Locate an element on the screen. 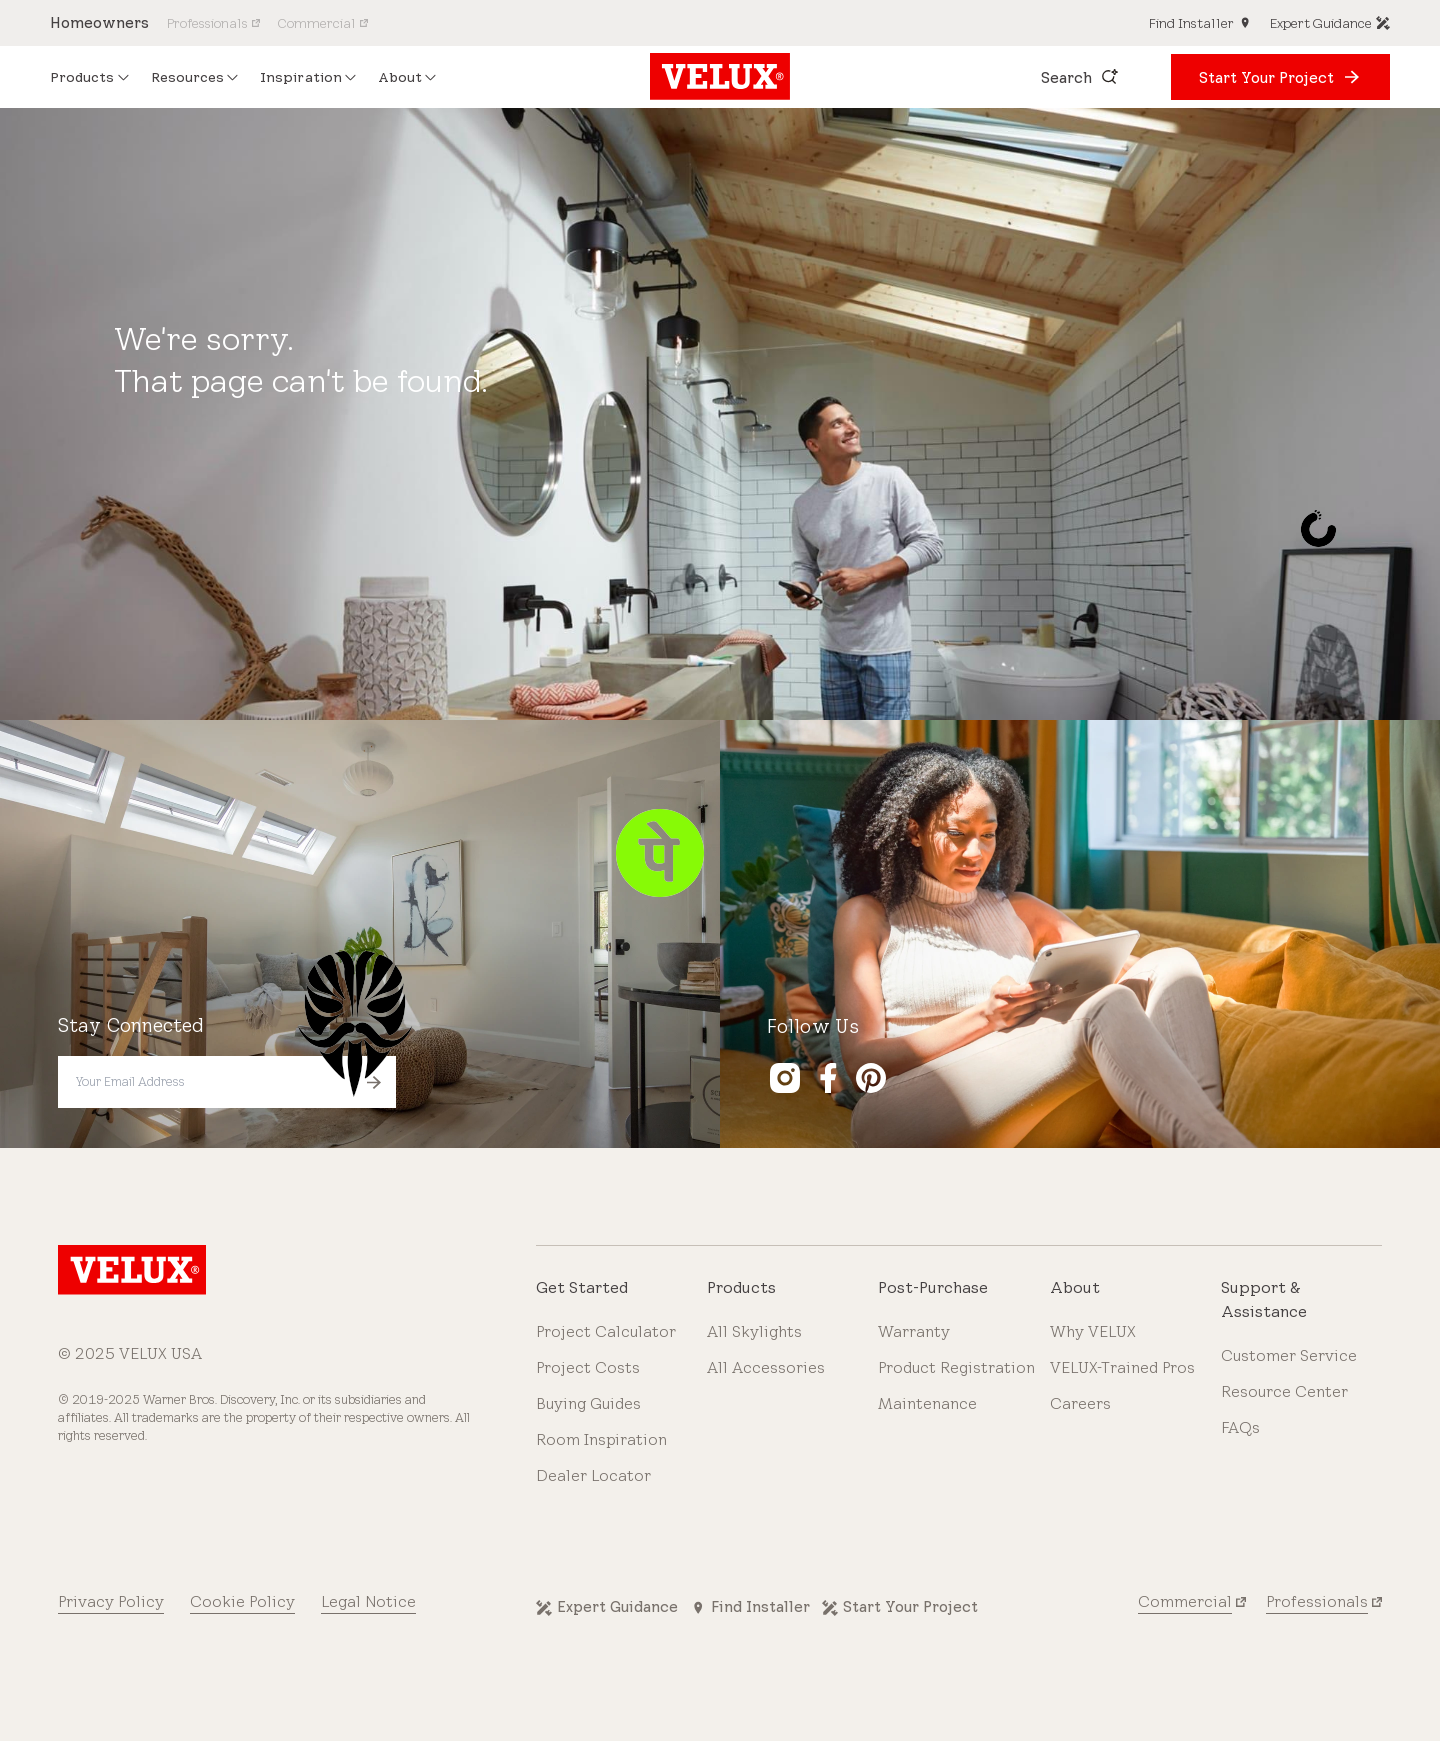  macpaw company logo is located at coordinates (1318, 528).